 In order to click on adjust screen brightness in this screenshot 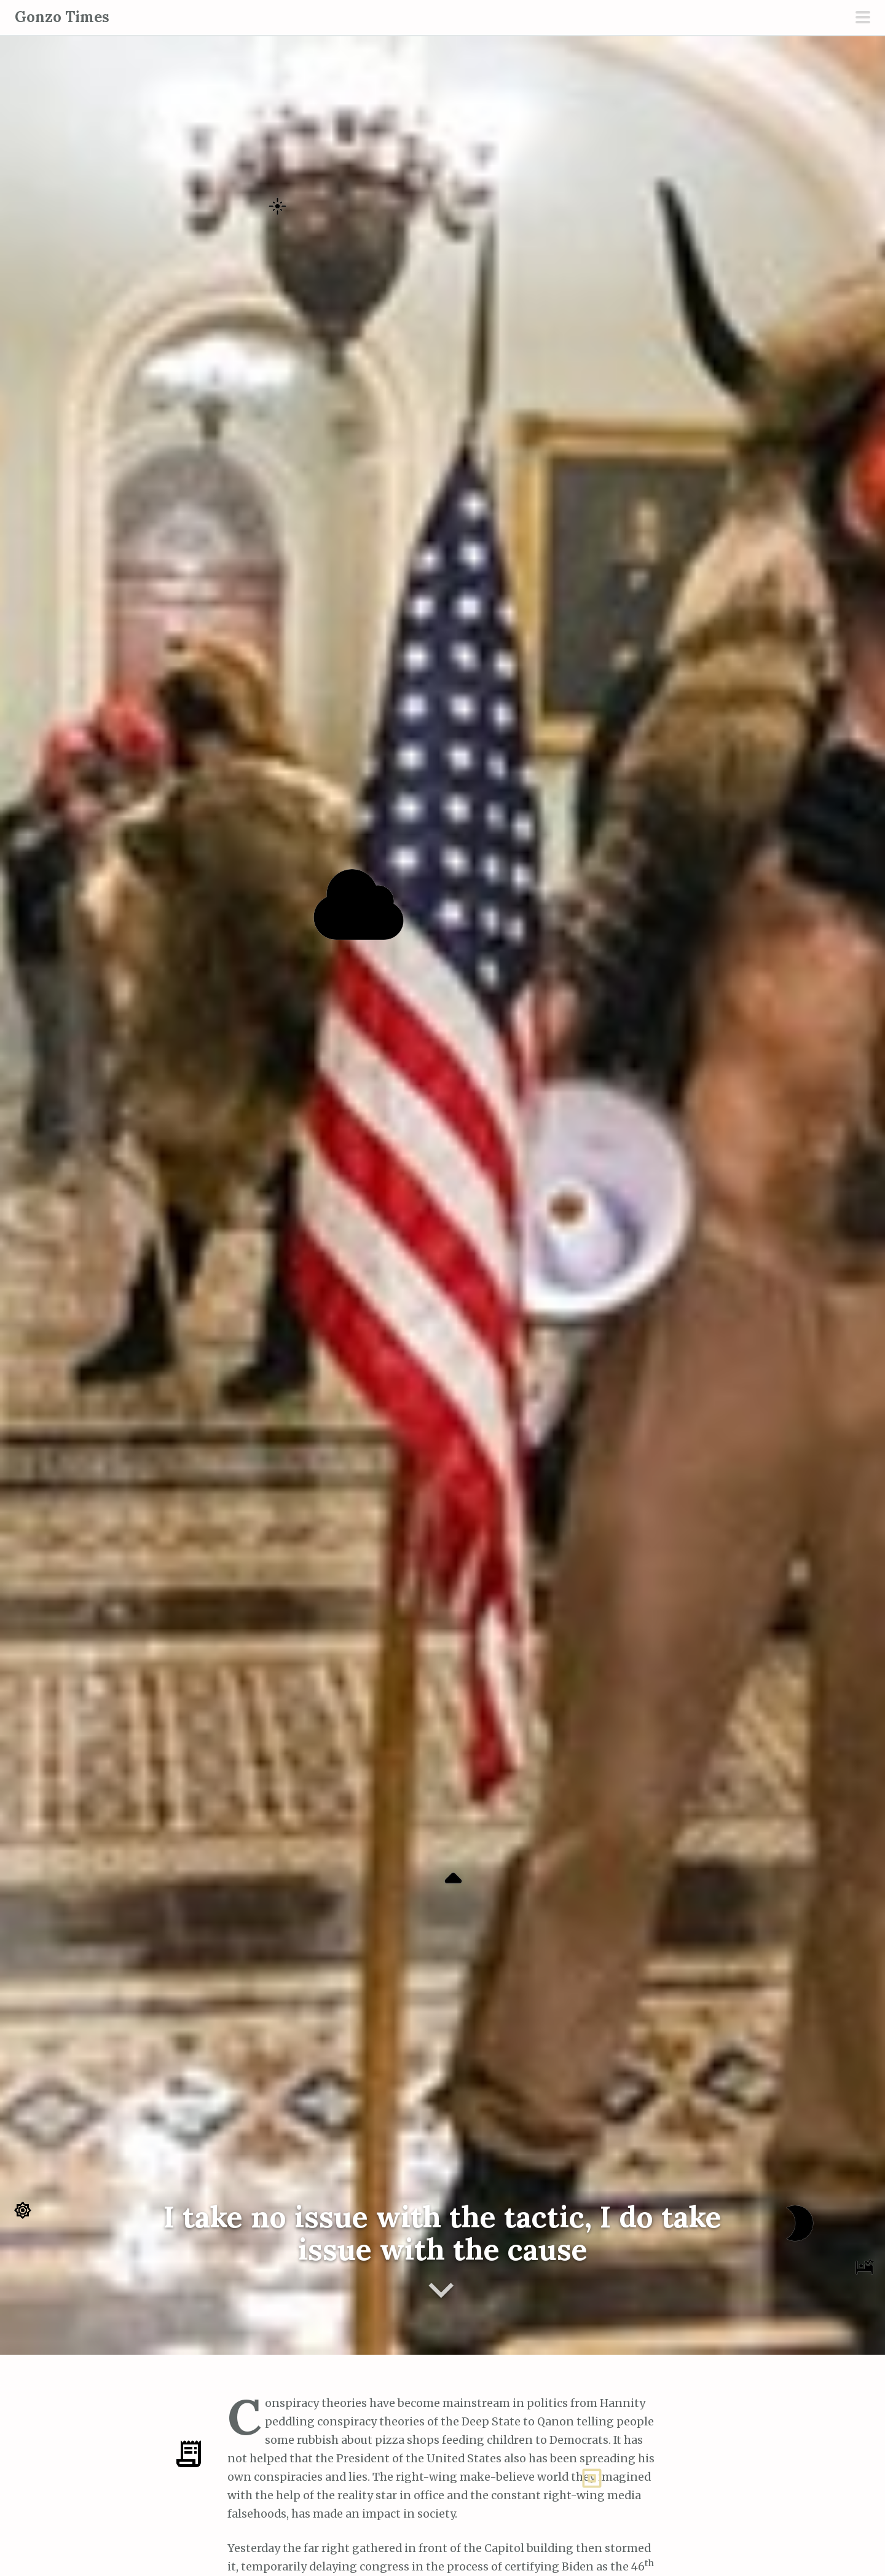, I will do `click(277, 206)`.